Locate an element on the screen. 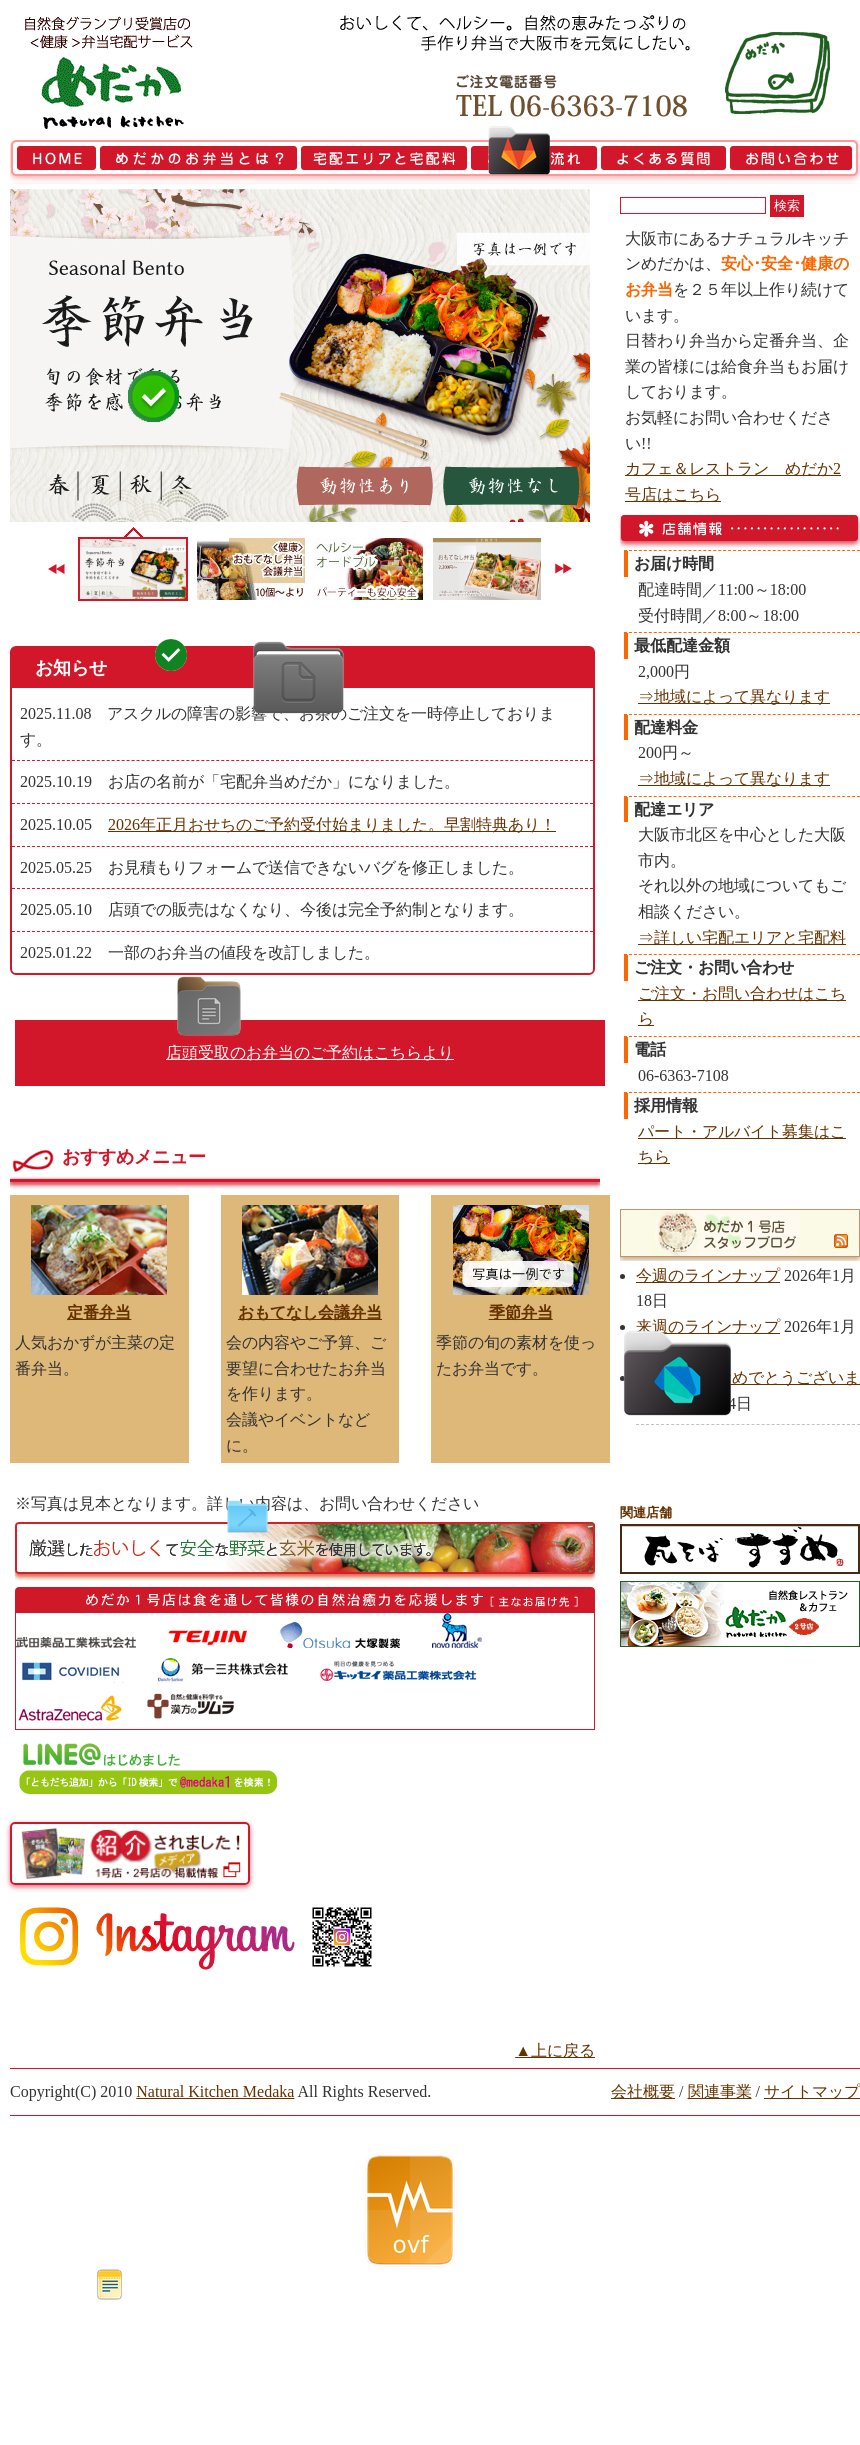  virtualbox open virtualization format file is located at coordinates (410, 2210).